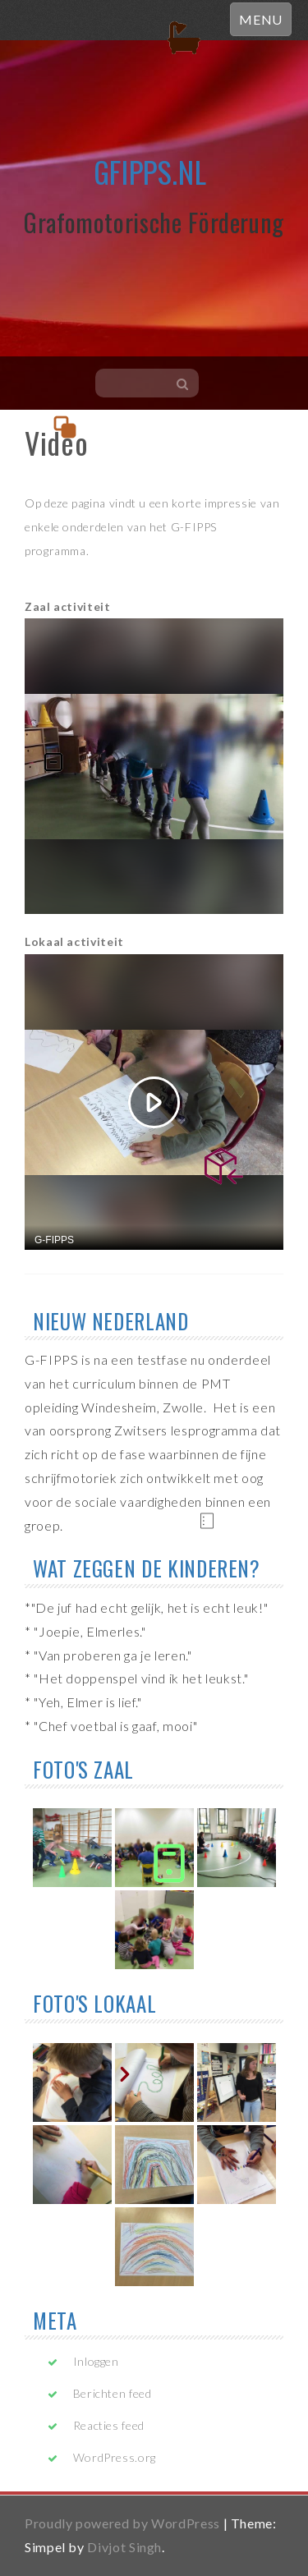  What do you see at coordinates (223, 1166) in the screenshot?
I see `view package dependencies` at bounding box center [223, 1166].